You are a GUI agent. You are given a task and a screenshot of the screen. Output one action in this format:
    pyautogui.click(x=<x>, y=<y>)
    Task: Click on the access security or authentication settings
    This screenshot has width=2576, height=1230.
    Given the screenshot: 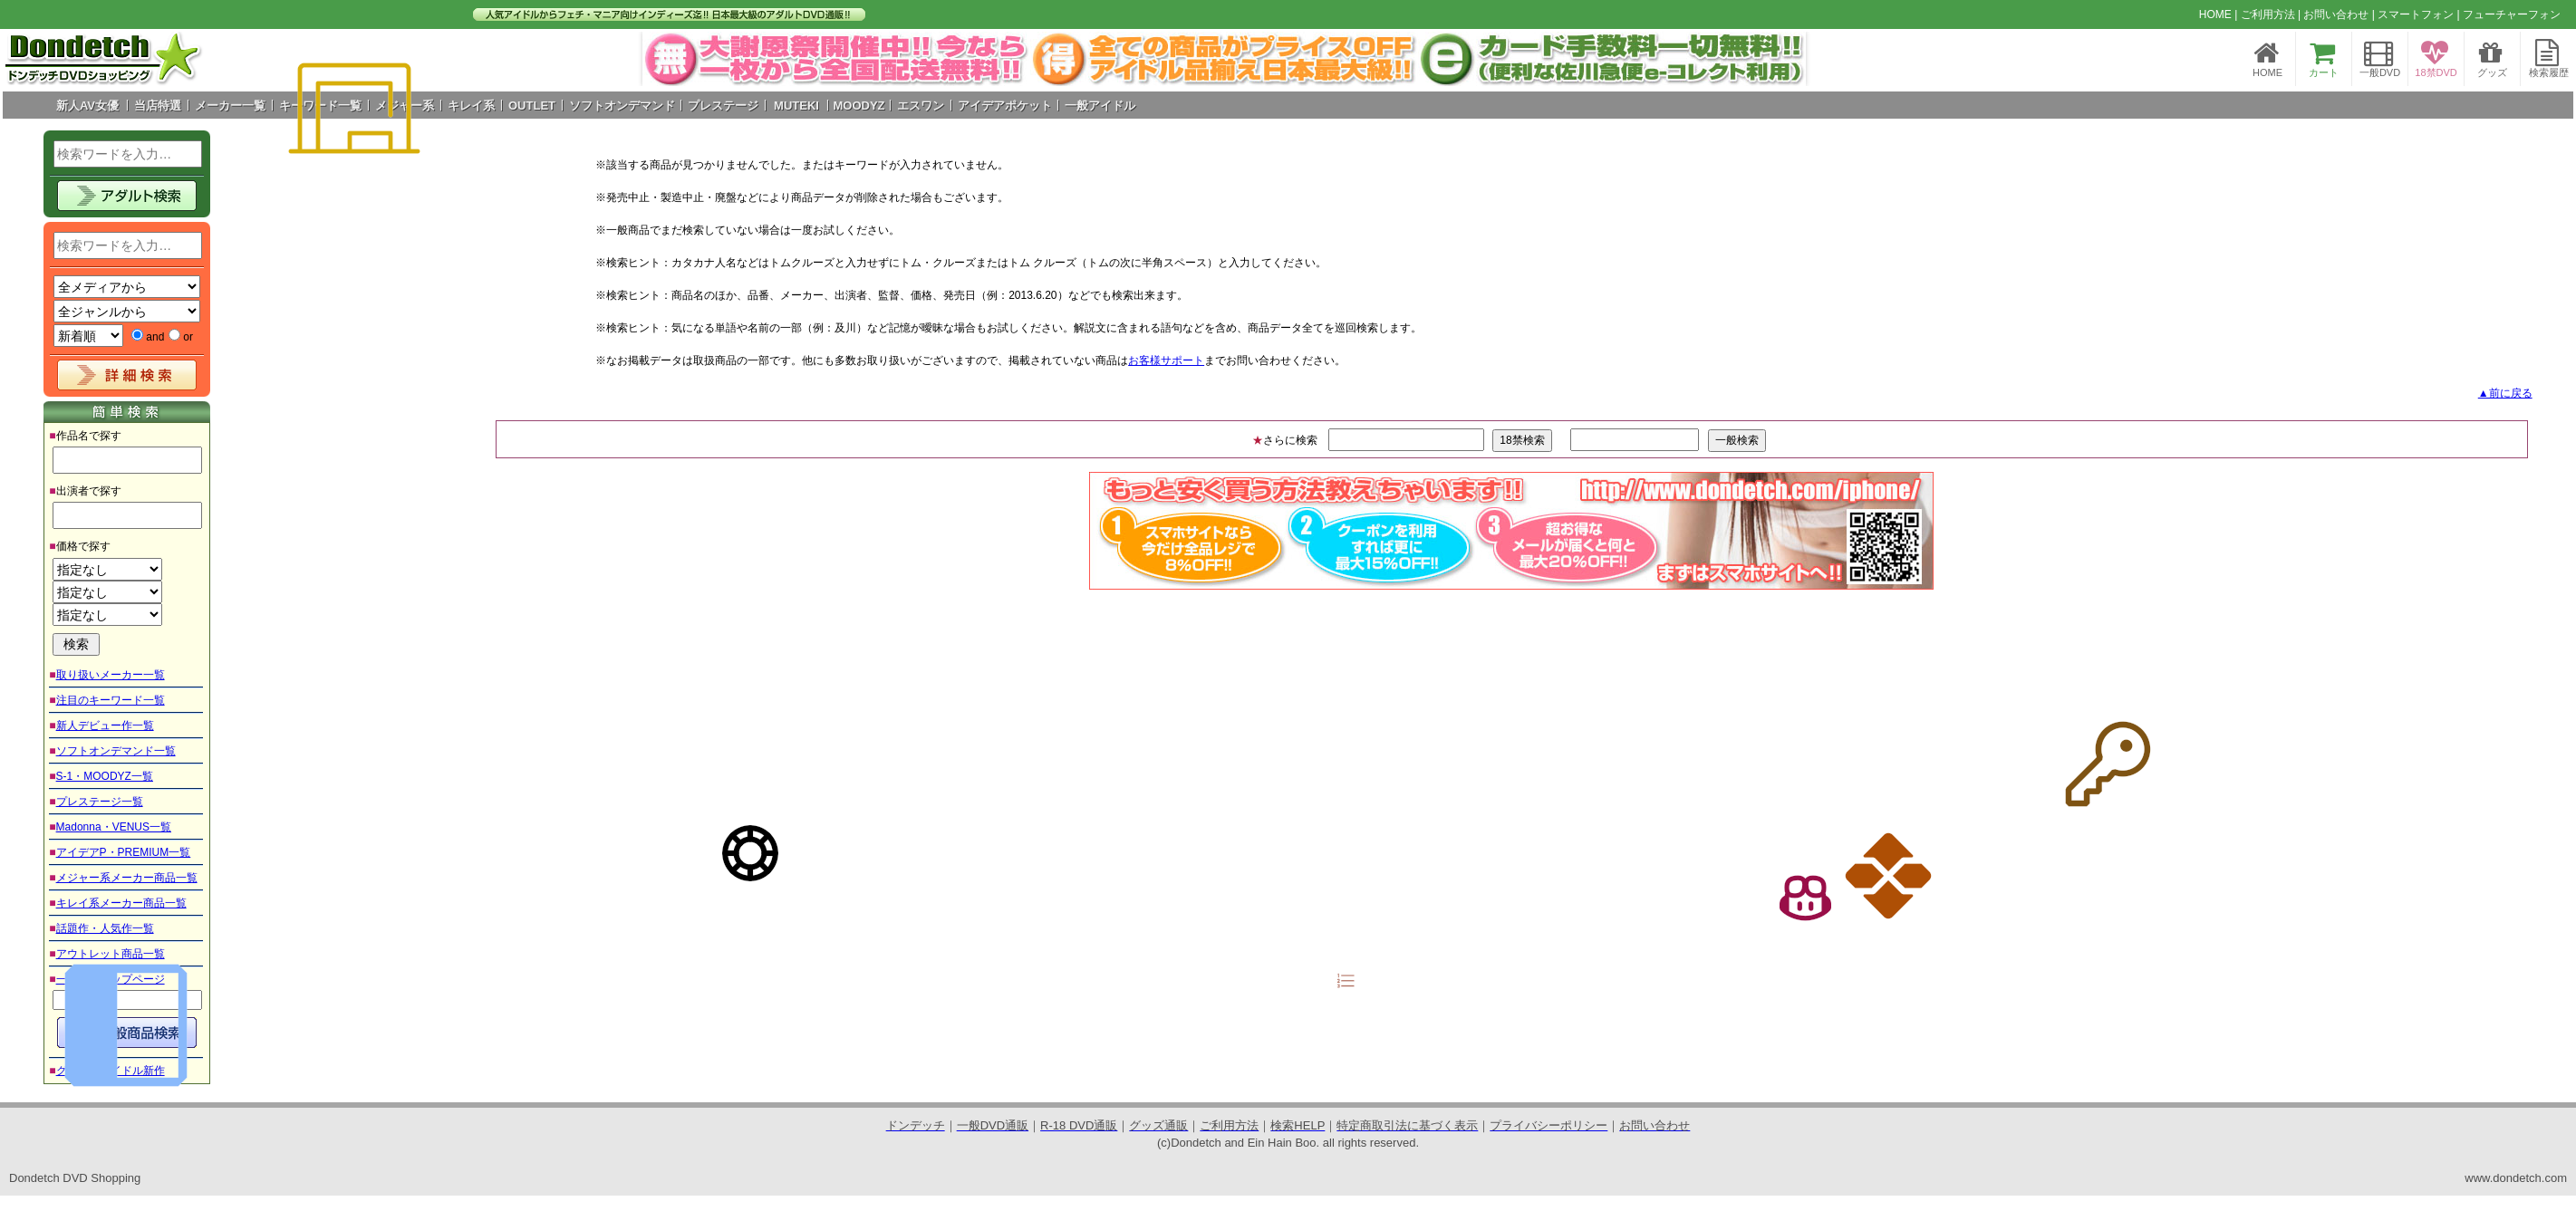 What is the action you would take?
    pyautogui.click(x=2108, y=764)
    